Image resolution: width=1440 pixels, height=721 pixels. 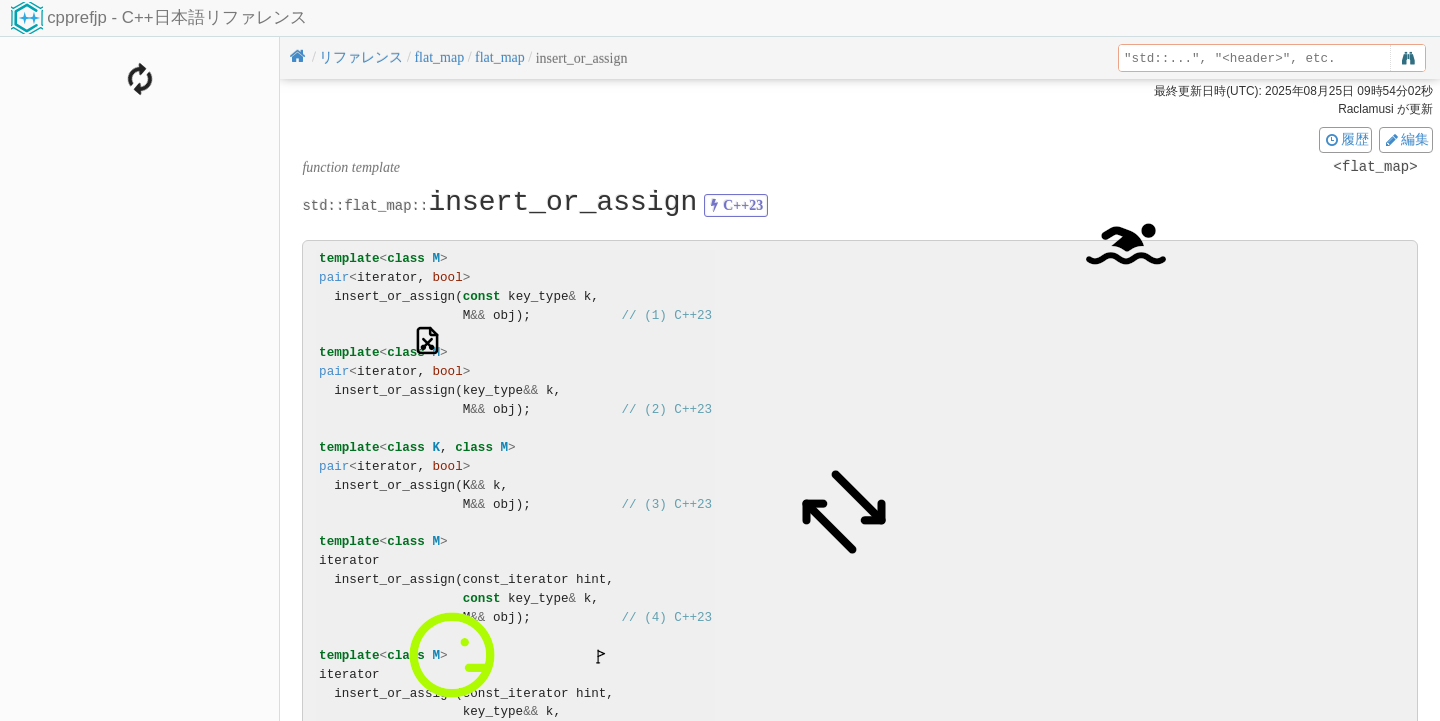 What do you see at coordinates (599, 656) in the screenshot?
I see `flag or mark an item for follow-up` at bounding box center [599, 656].